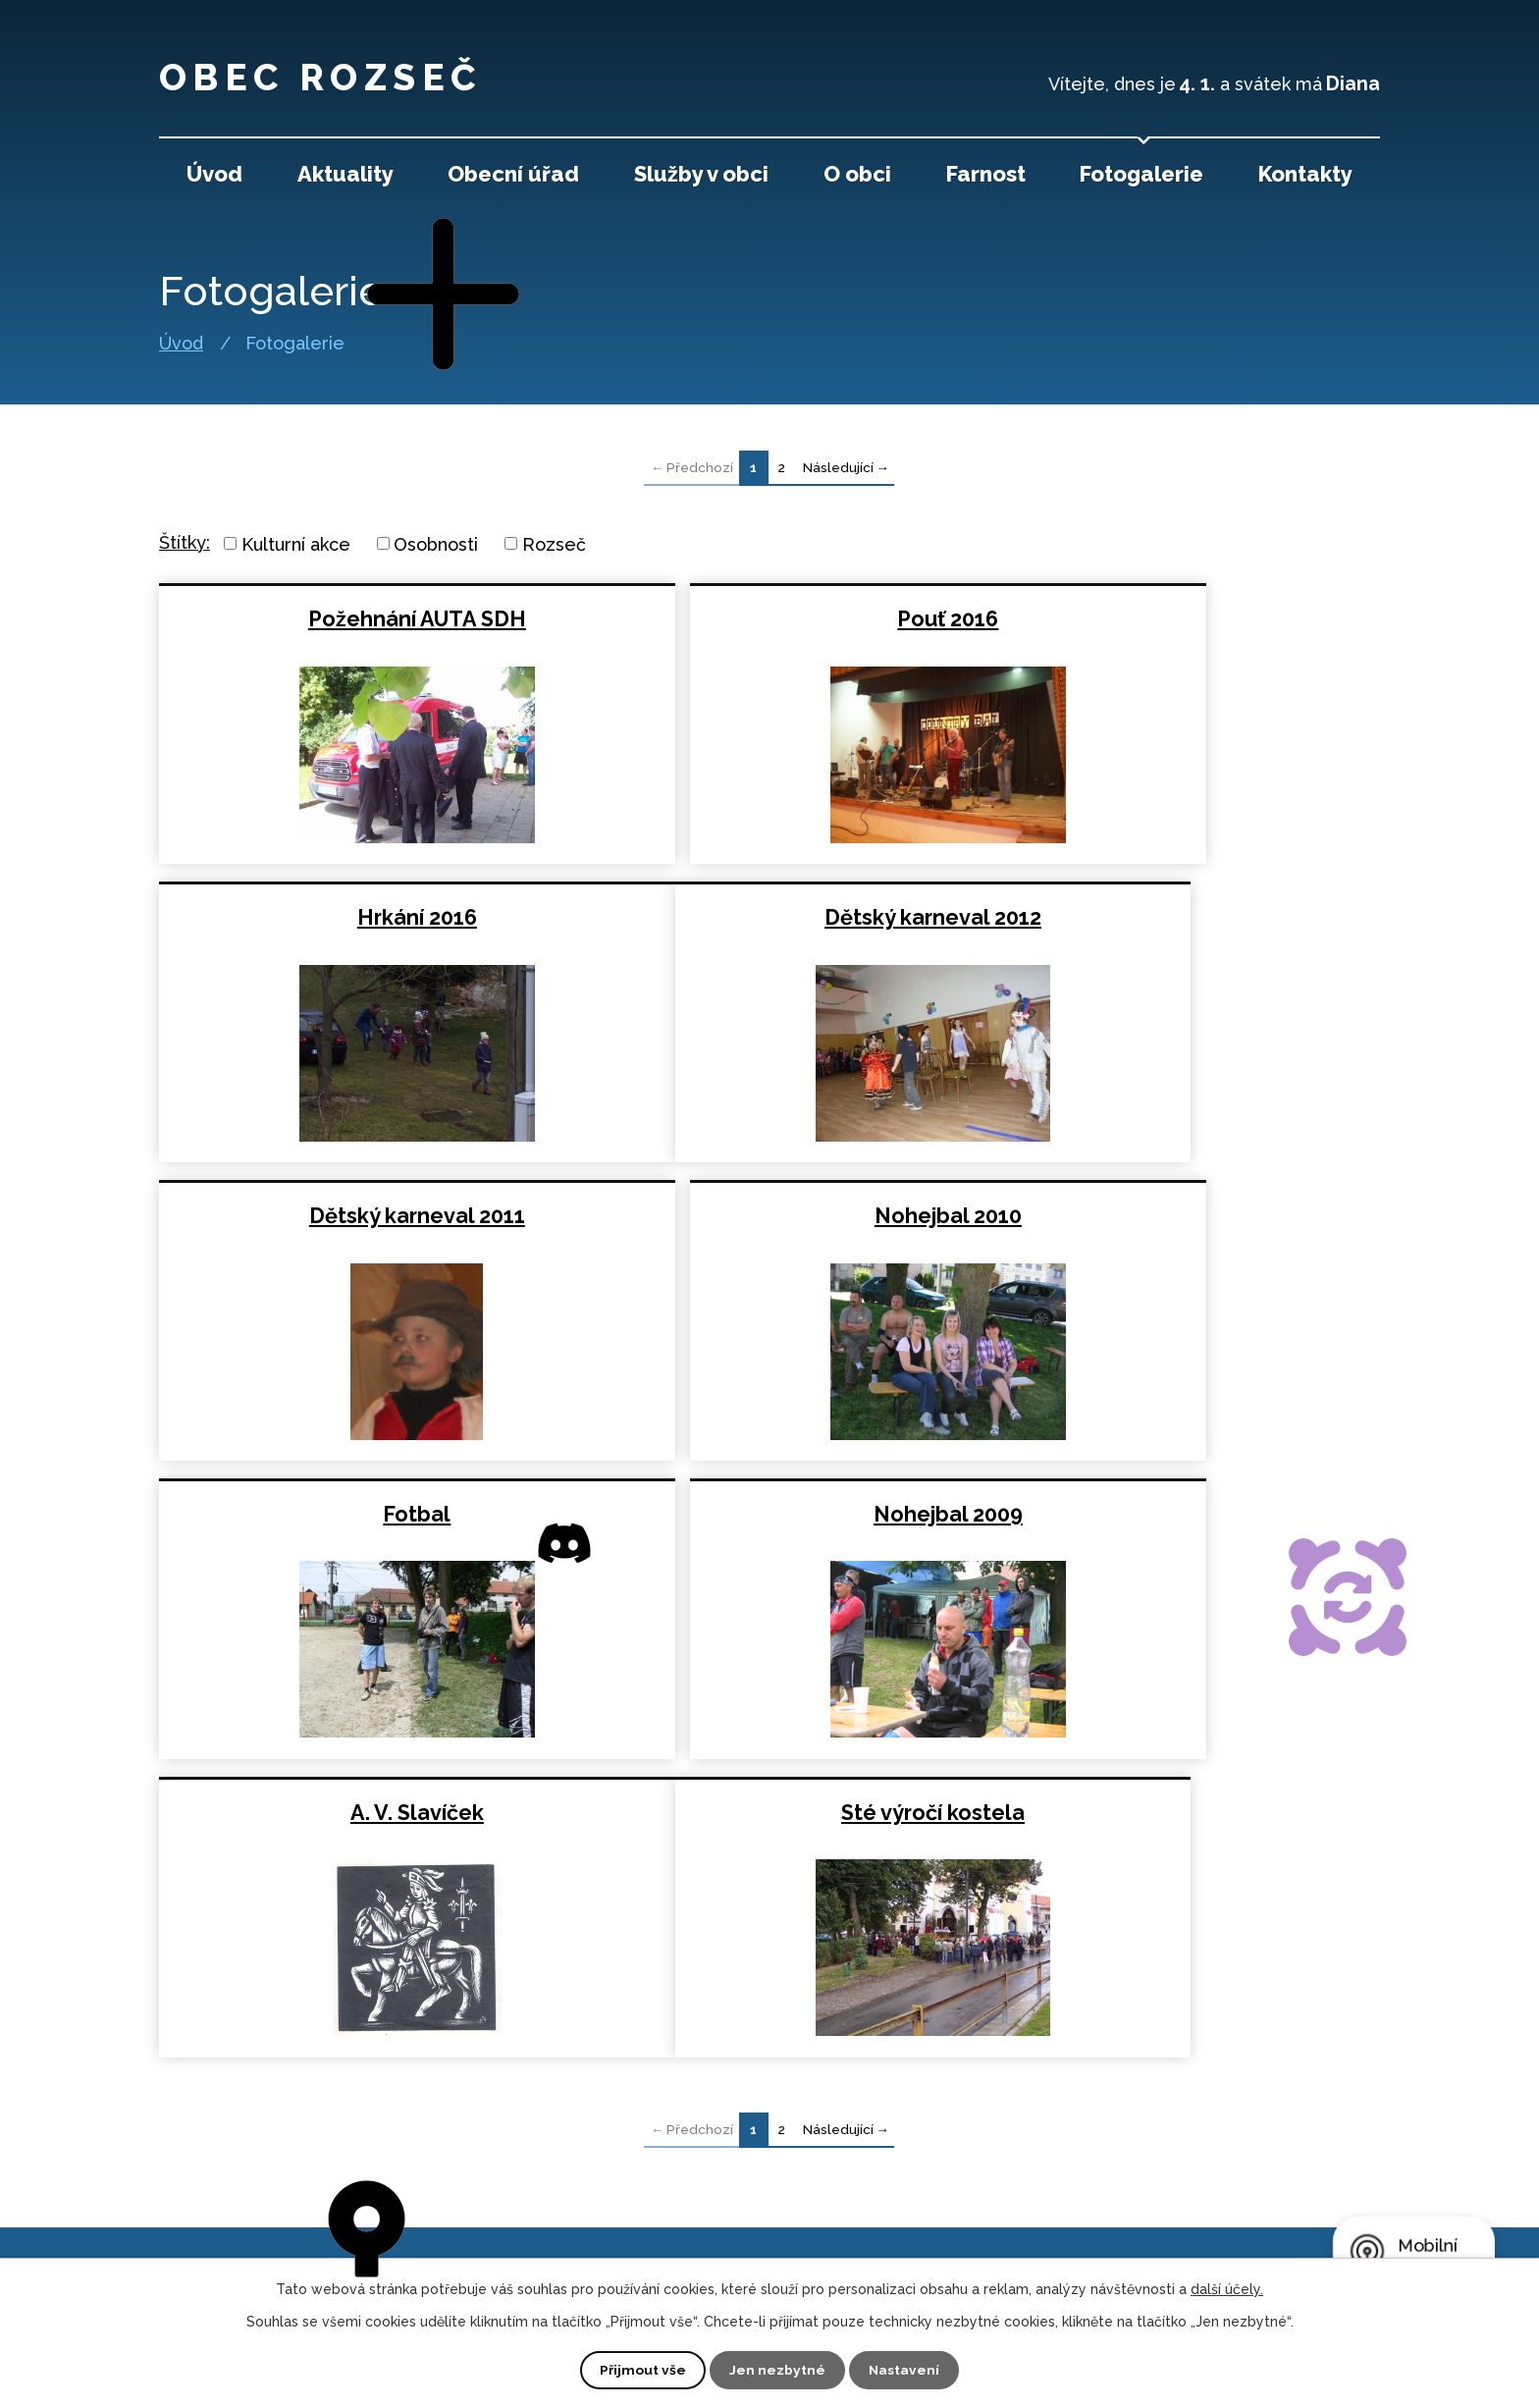 The width and height of the screenshot is (1539, 2408). What do you see at coordinates (366, 2228) in the screenshot?
I see `open sourcetree git client` at bounding box center [366, 2228].